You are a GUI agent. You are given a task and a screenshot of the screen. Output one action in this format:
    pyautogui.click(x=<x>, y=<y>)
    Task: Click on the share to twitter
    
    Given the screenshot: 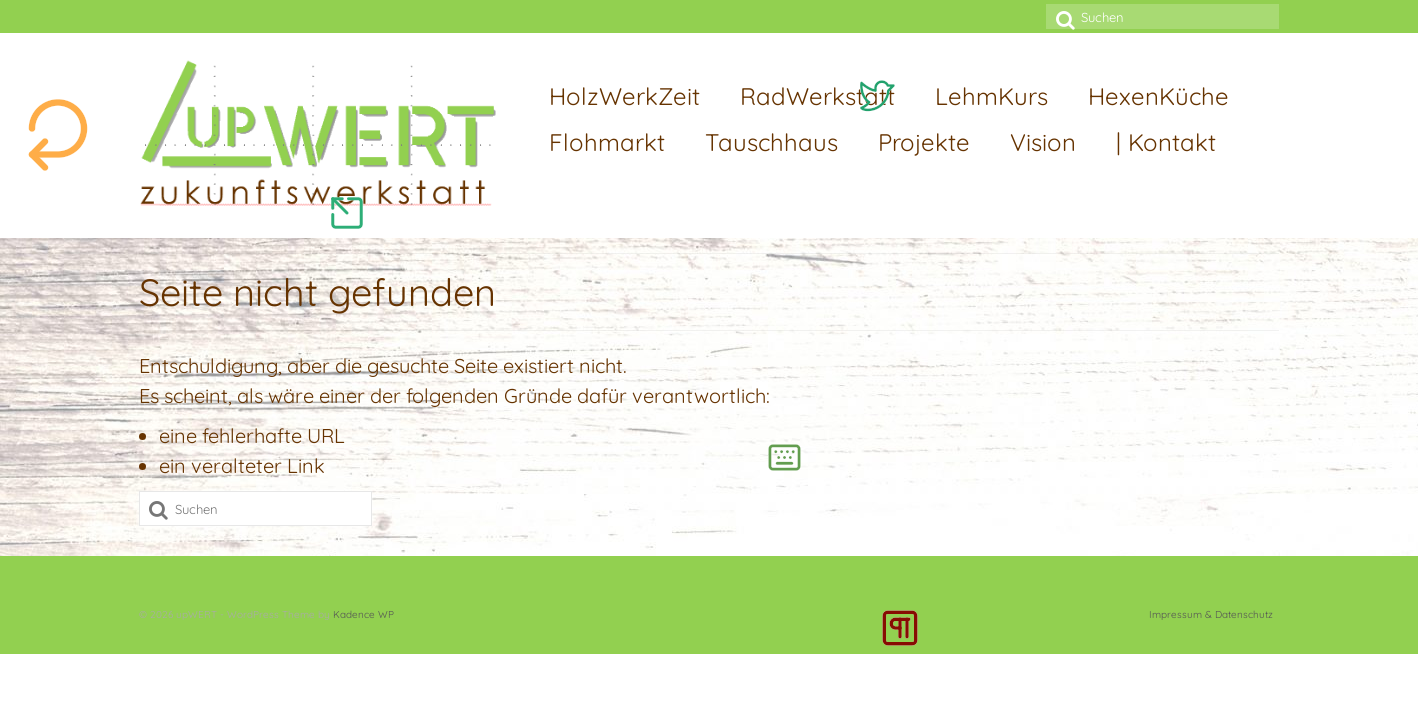 What is the action you would take?
    pyautogui.click(x=875, y=94)
    